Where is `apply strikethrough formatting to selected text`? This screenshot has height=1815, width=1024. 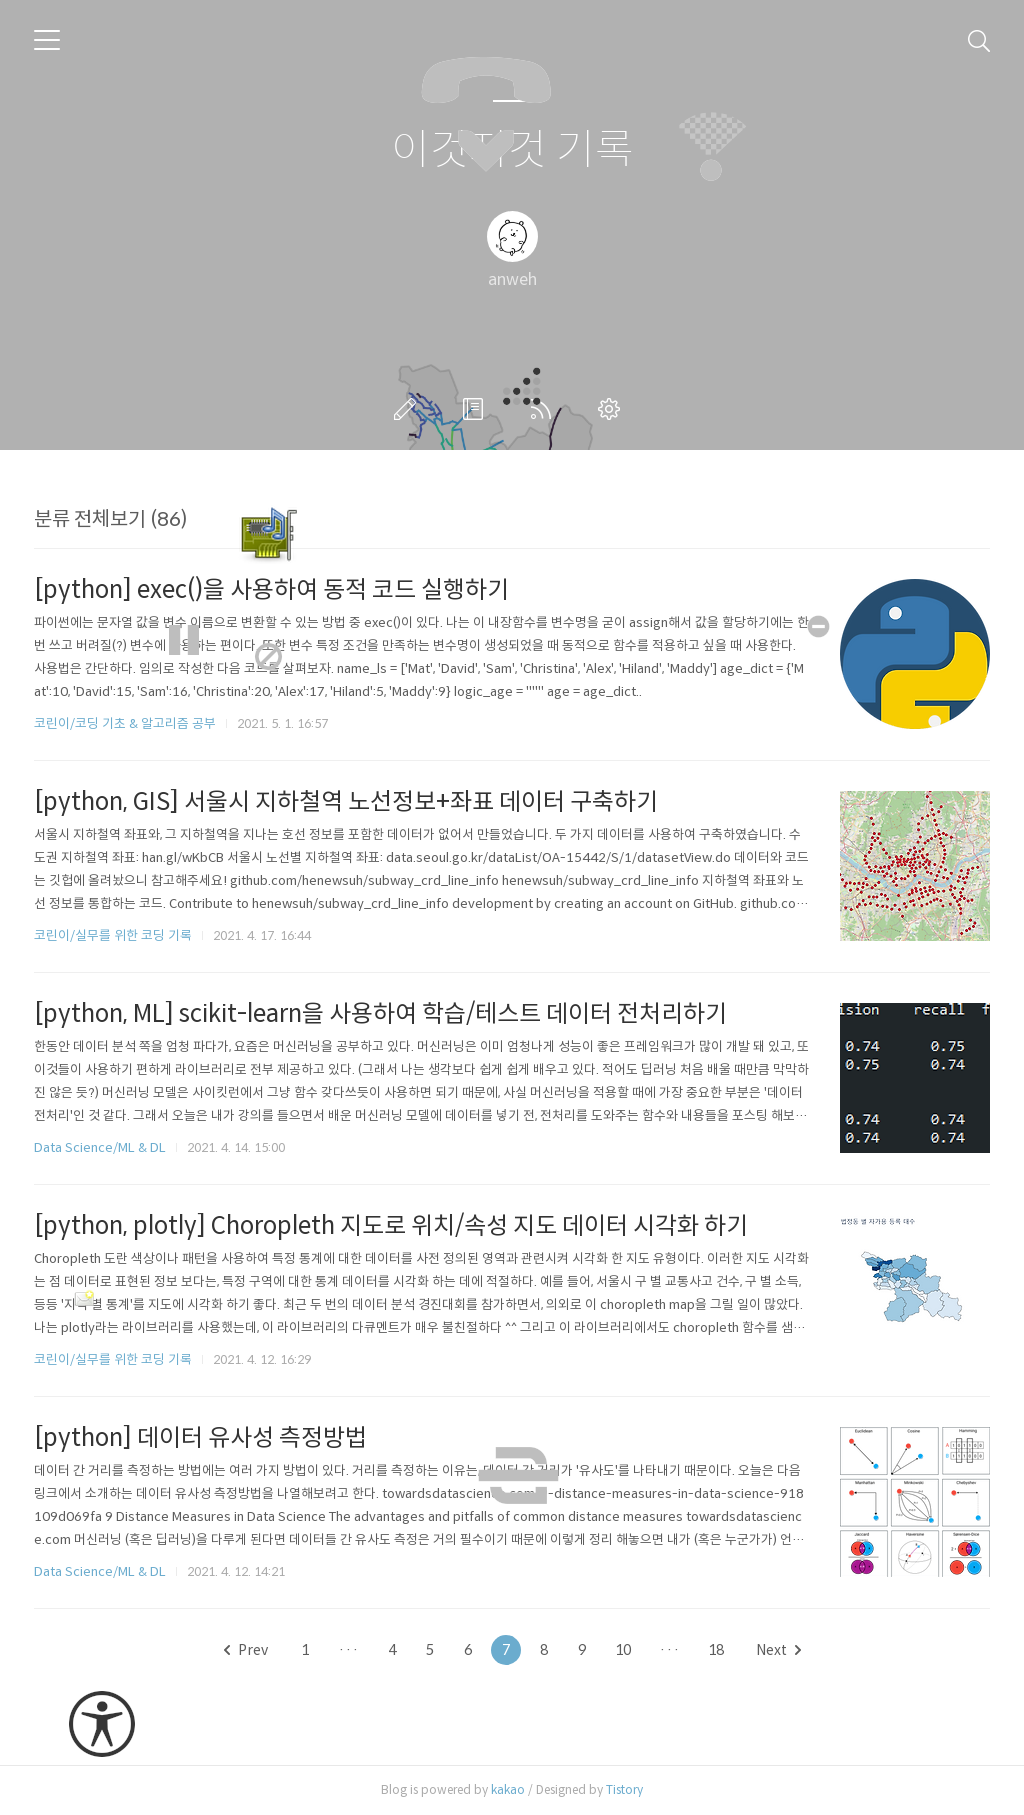 apply strikethrough formatting to selected text is located at coordinates (518, 1475).